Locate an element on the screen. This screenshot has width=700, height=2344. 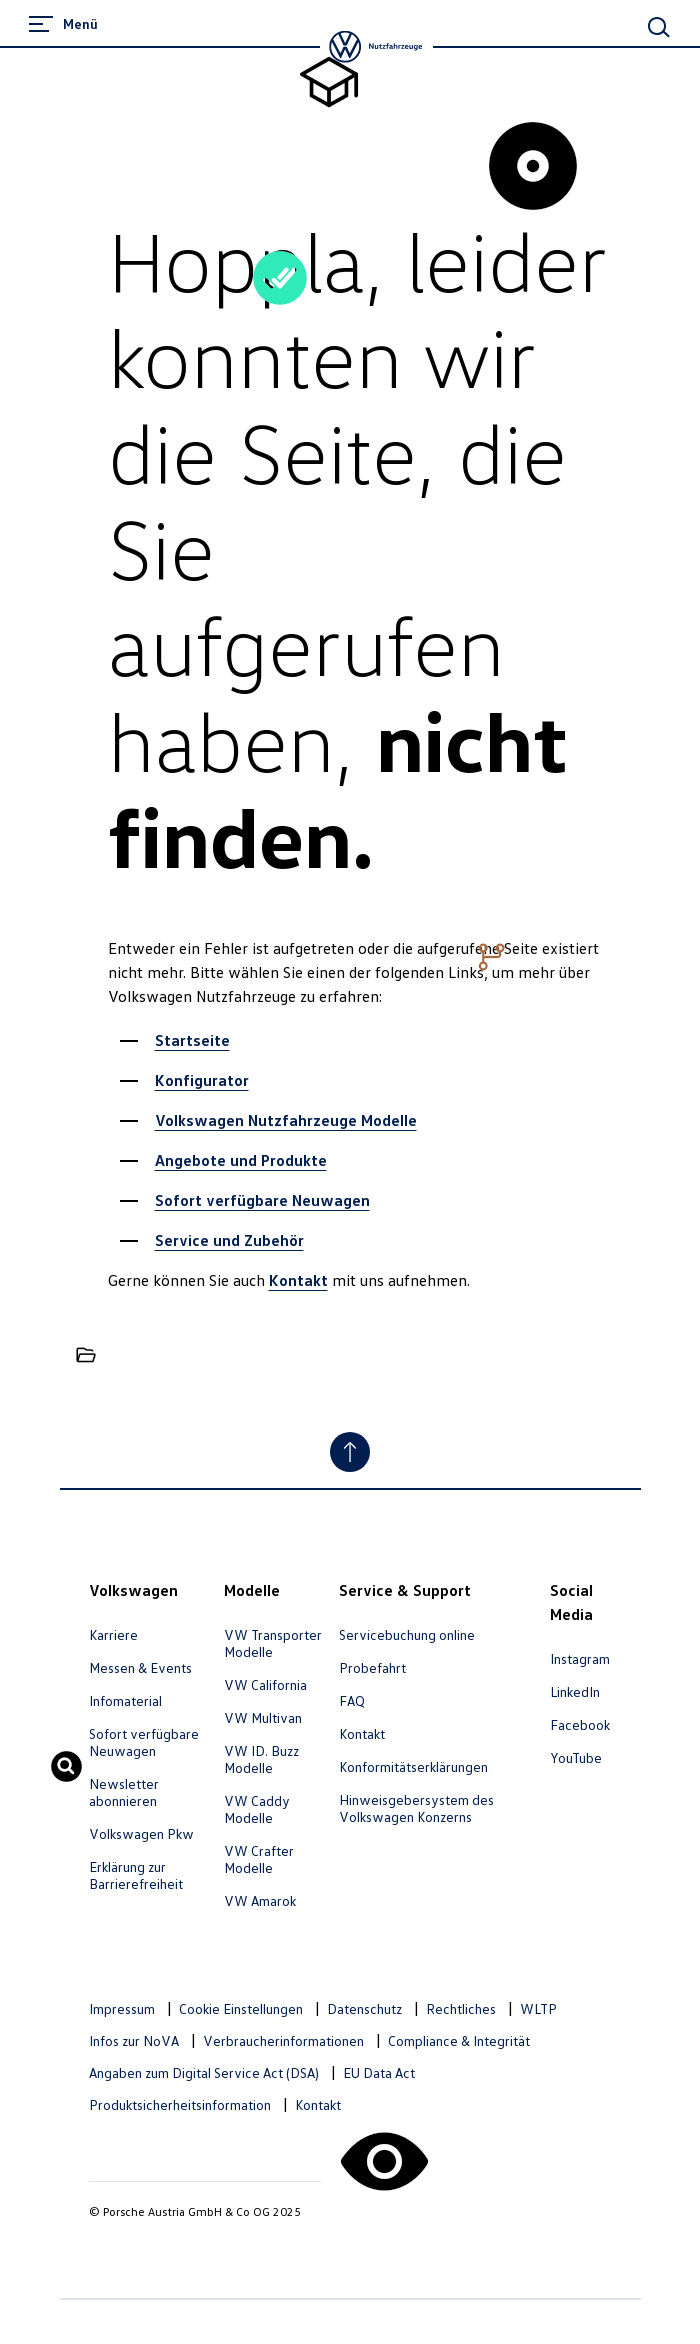
view or preview content is located at coordinates (384, 2161).